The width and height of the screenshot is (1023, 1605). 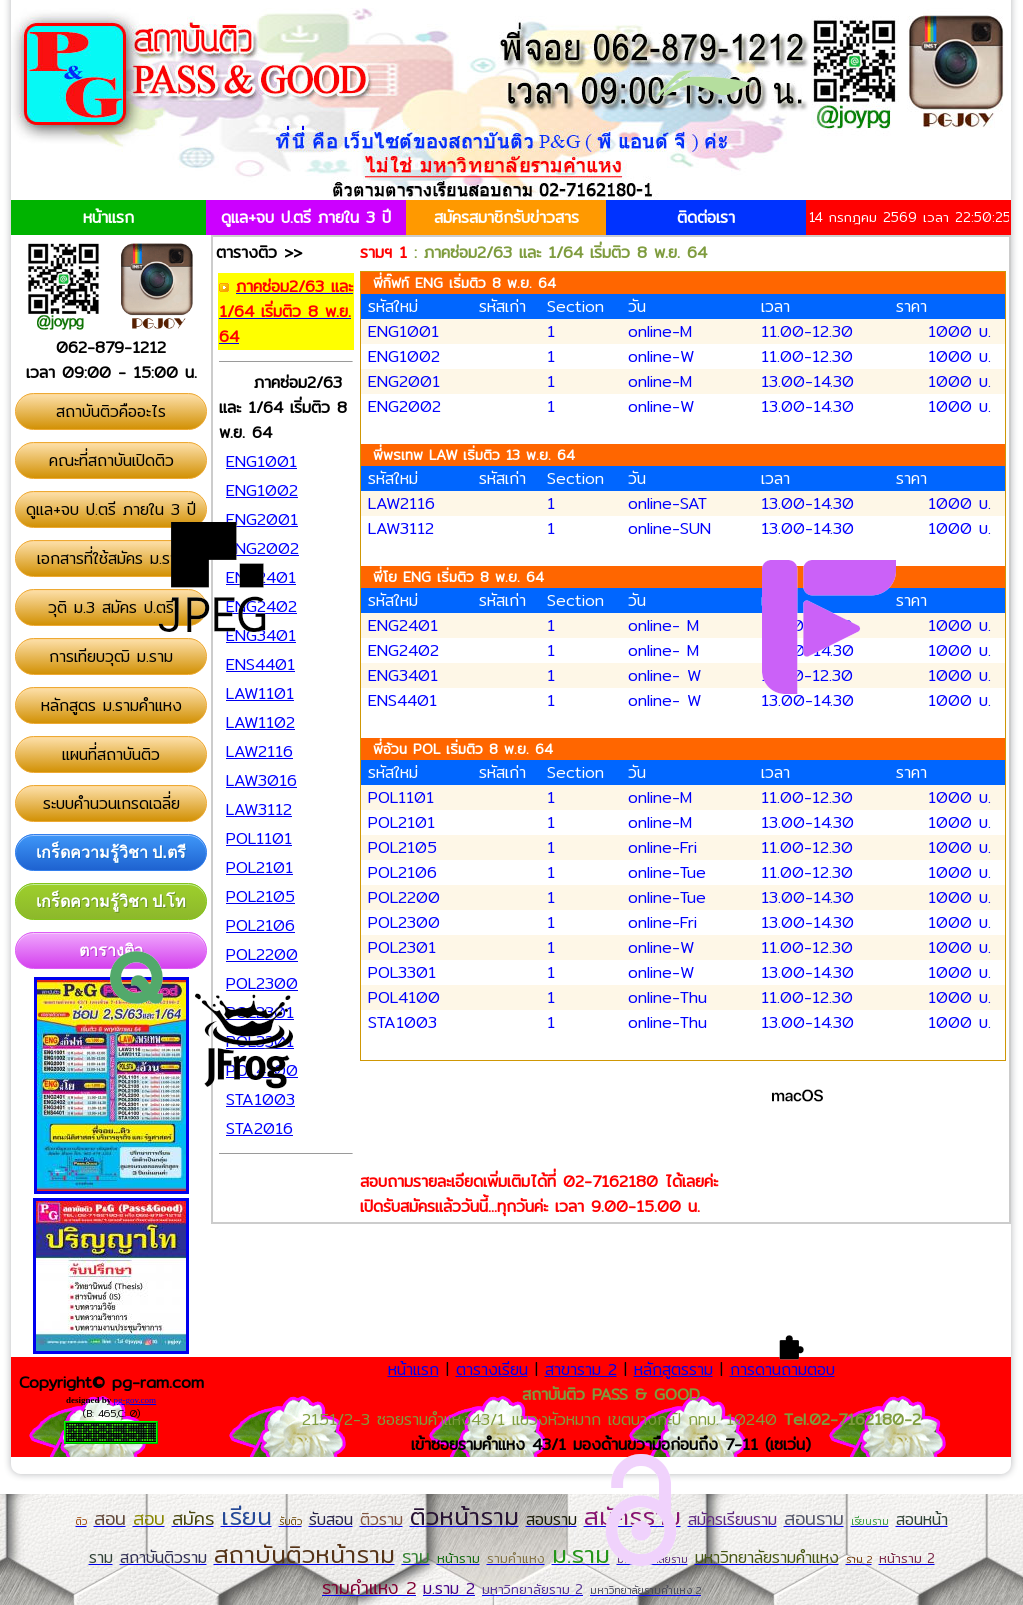 I want to click on li-ning brand logo, so click(x=704, y=83).